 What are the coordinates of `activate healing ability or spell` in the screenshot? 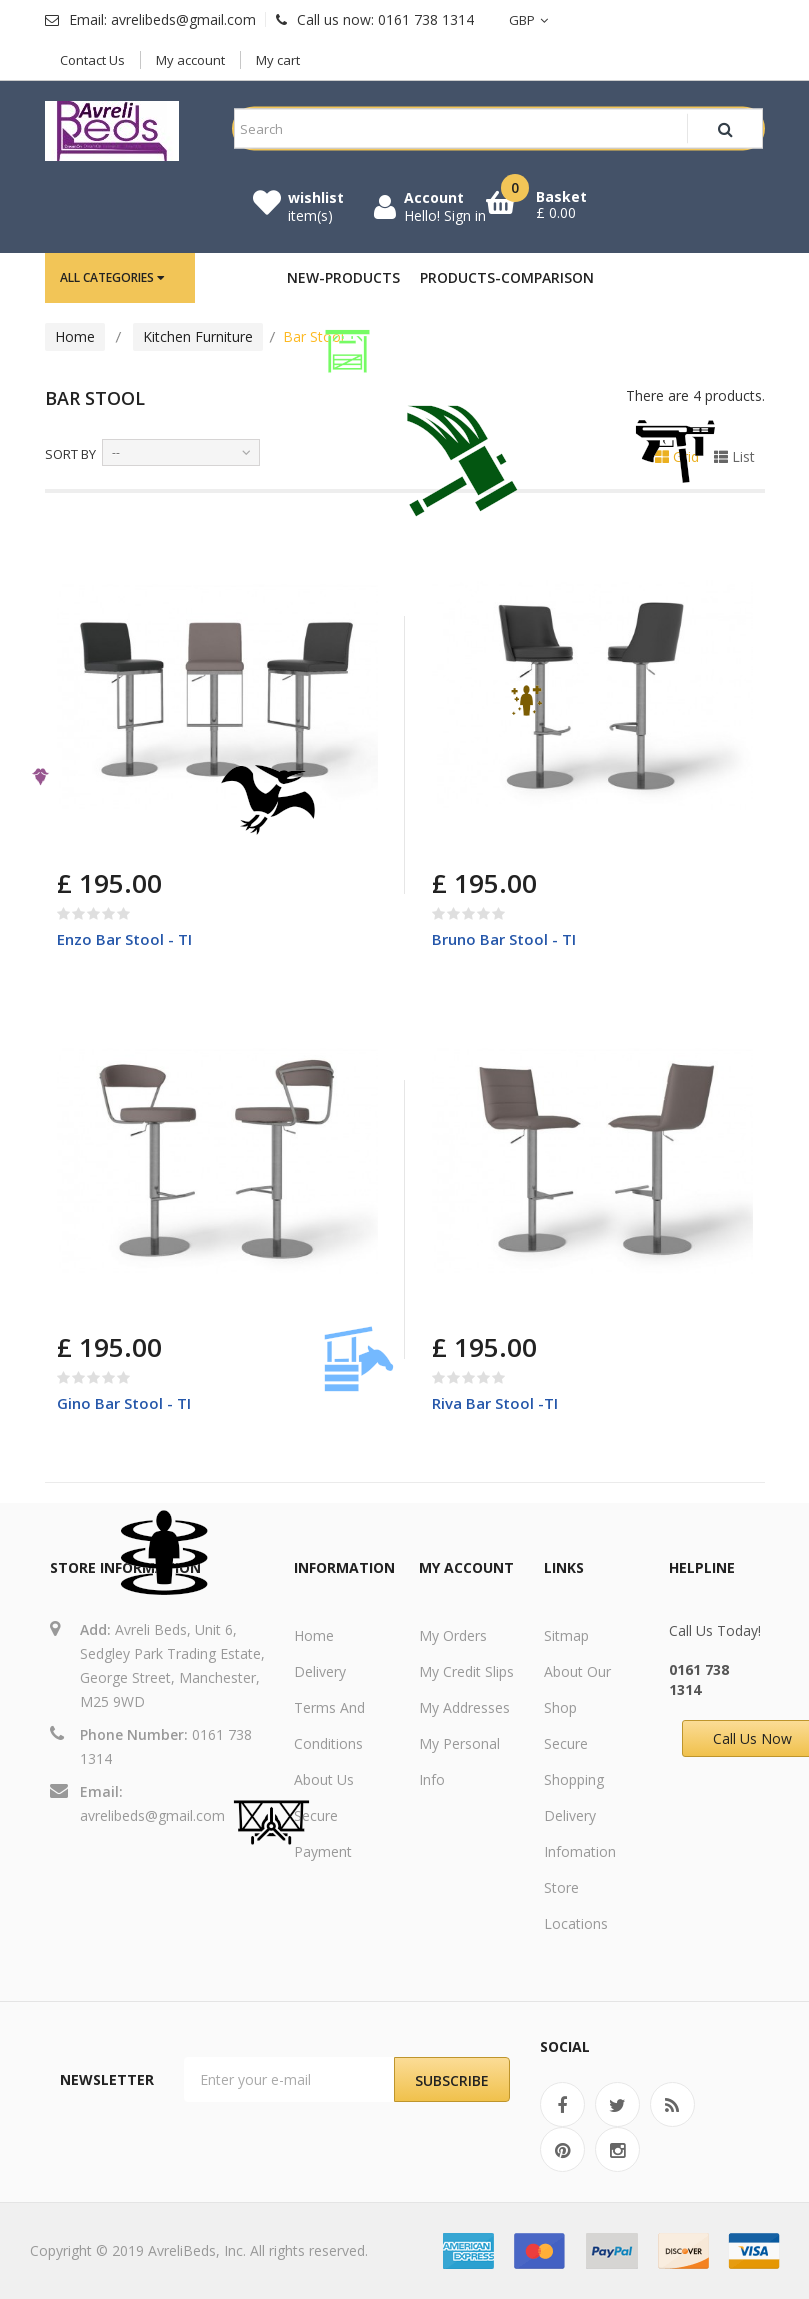 It's located at (526, 700).